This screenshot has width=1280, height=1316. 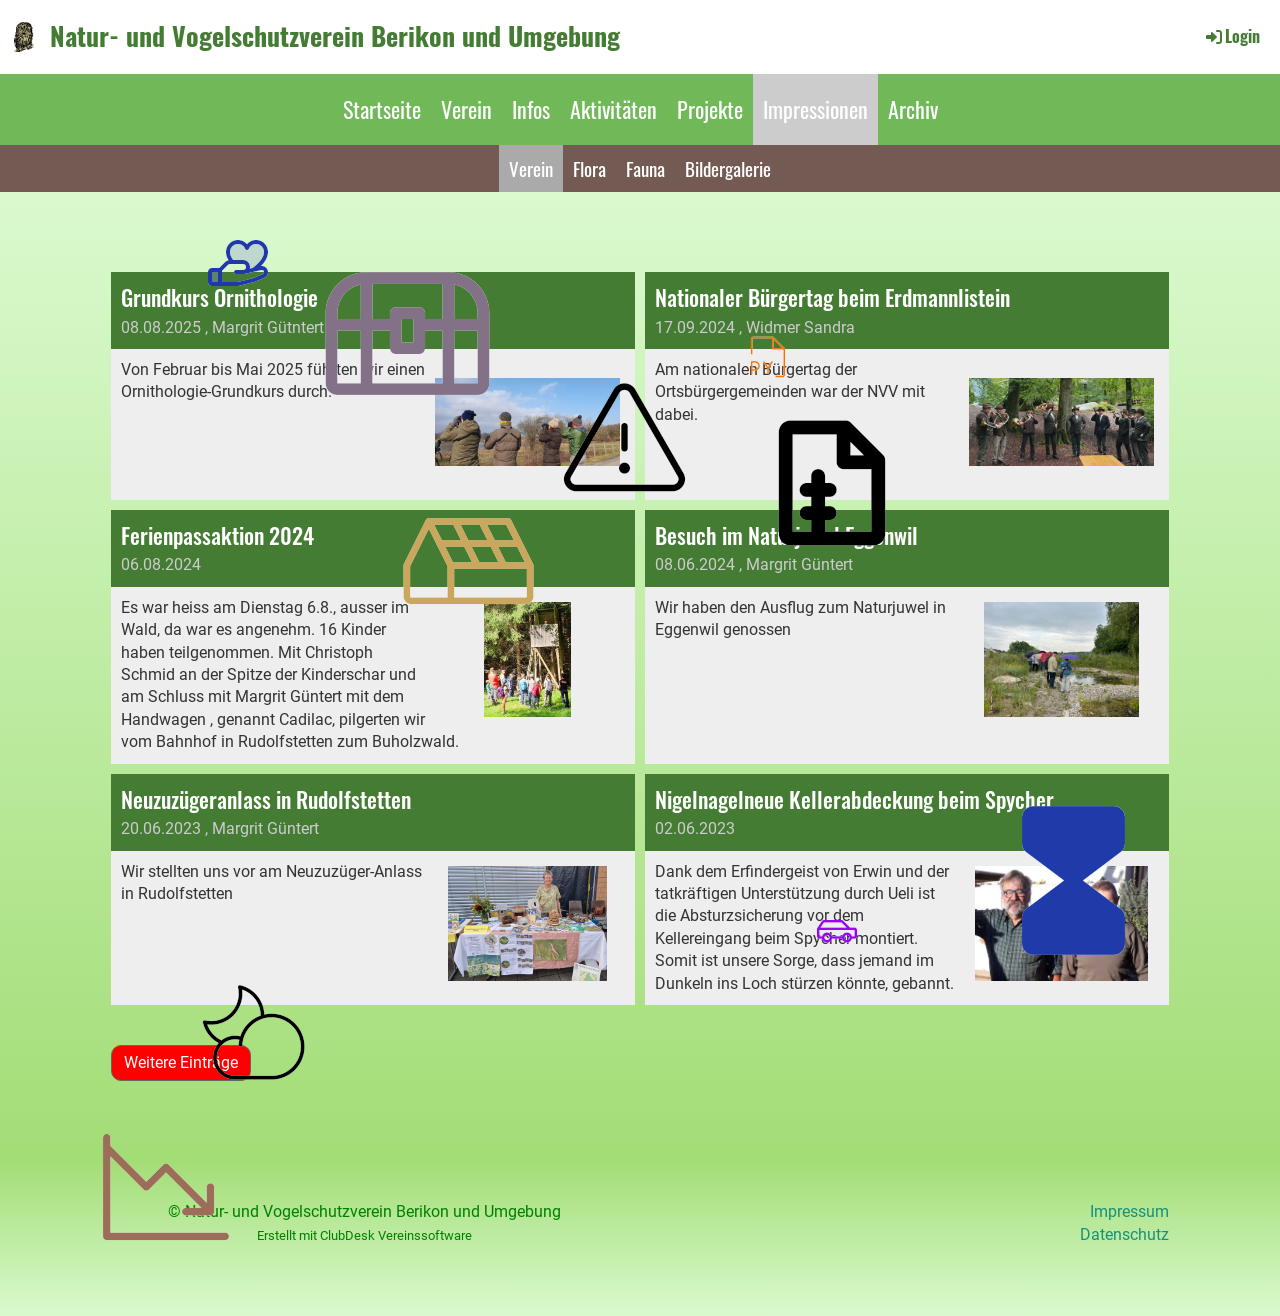 What do you see at coordinates (407, 336) in the screenshot?
I see `access rewards or collected items` at bounding box center [407, 336].